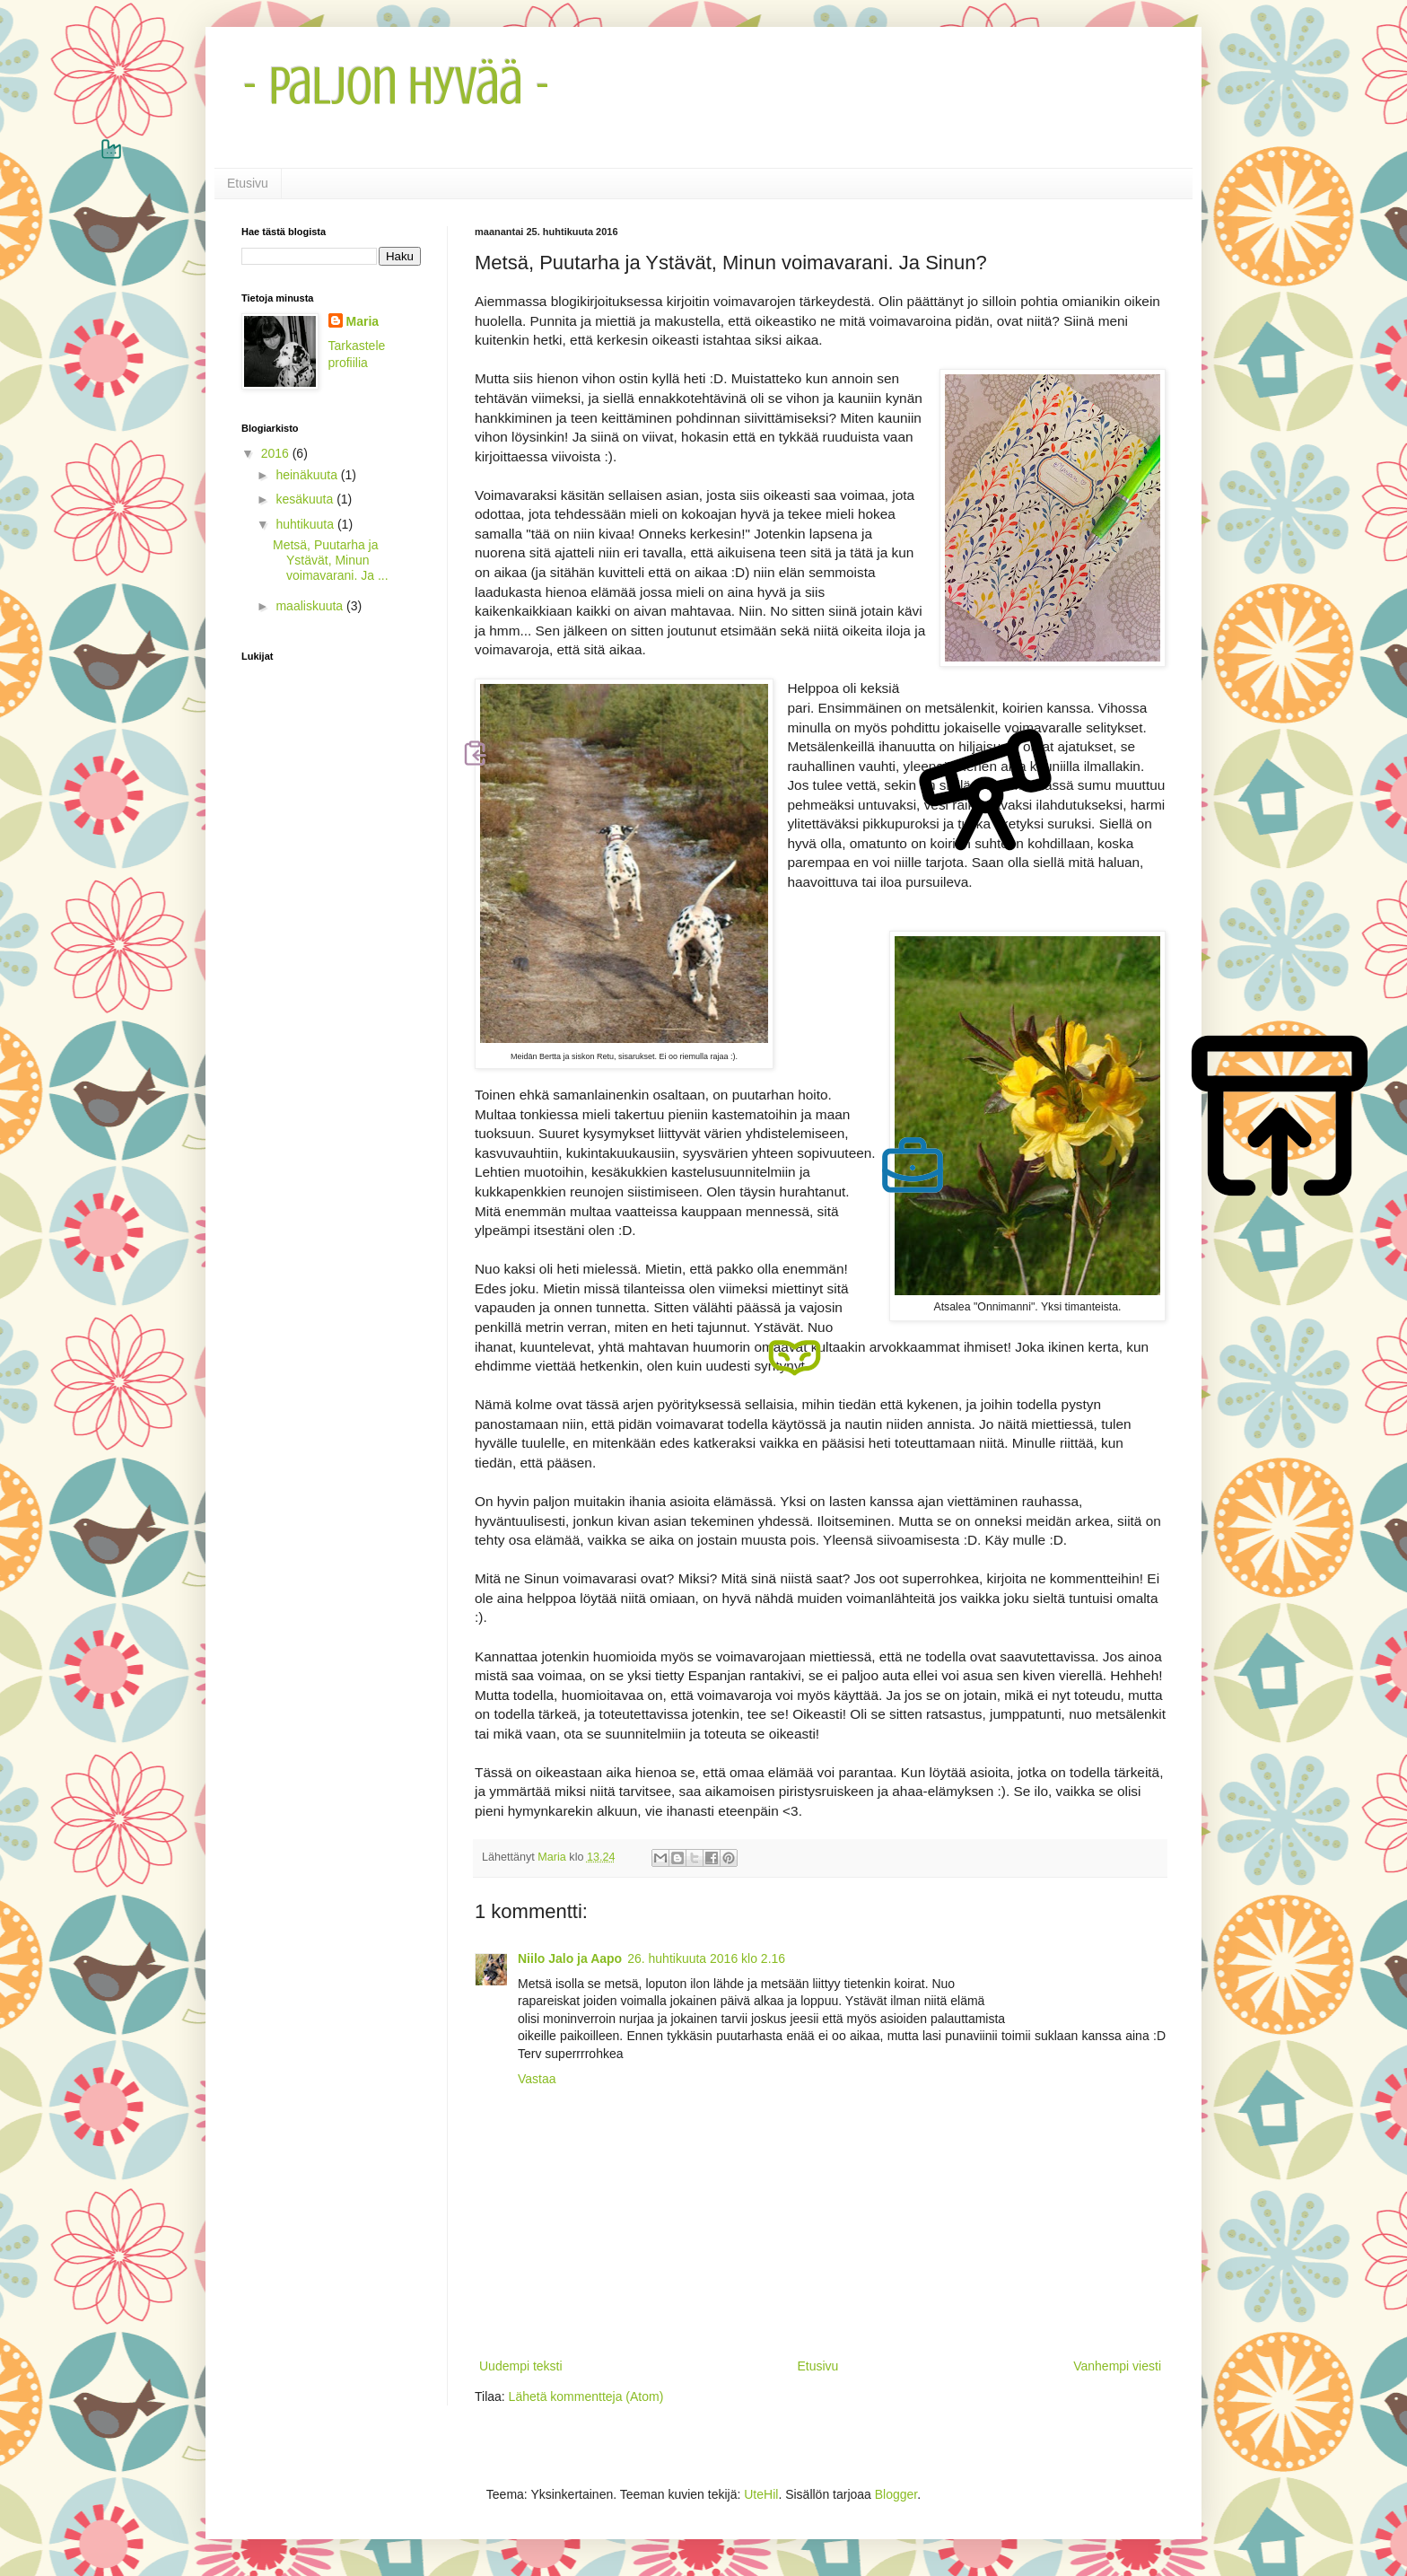  Describe the element at coordinates (111, 149) in the screenshot. I see `view manufacturing or production settings` at that location.